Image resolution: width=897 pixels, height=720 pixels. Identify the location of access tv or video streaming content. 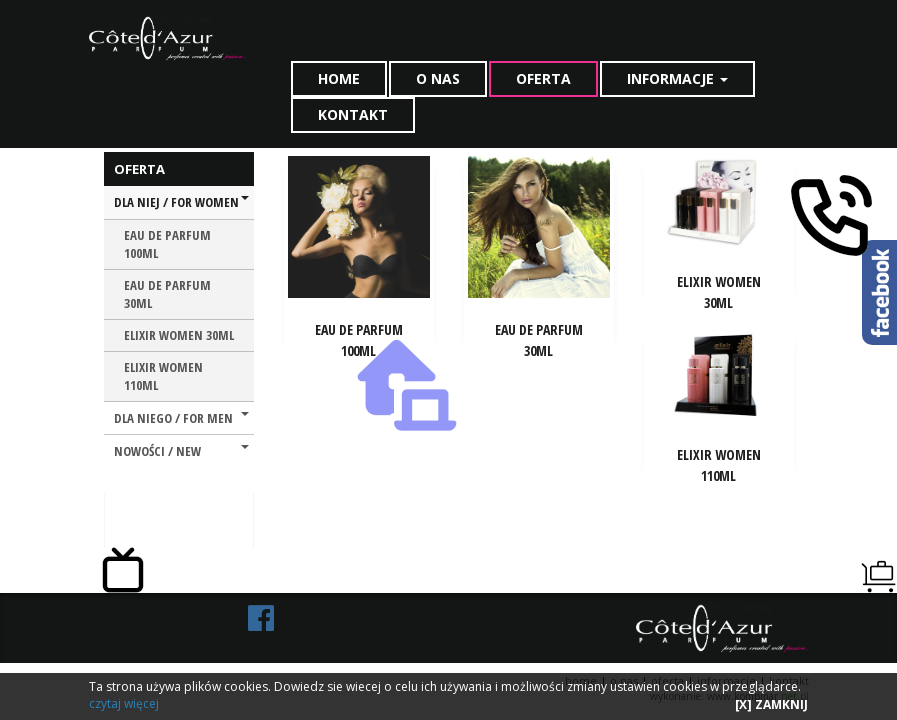
(123, 570).